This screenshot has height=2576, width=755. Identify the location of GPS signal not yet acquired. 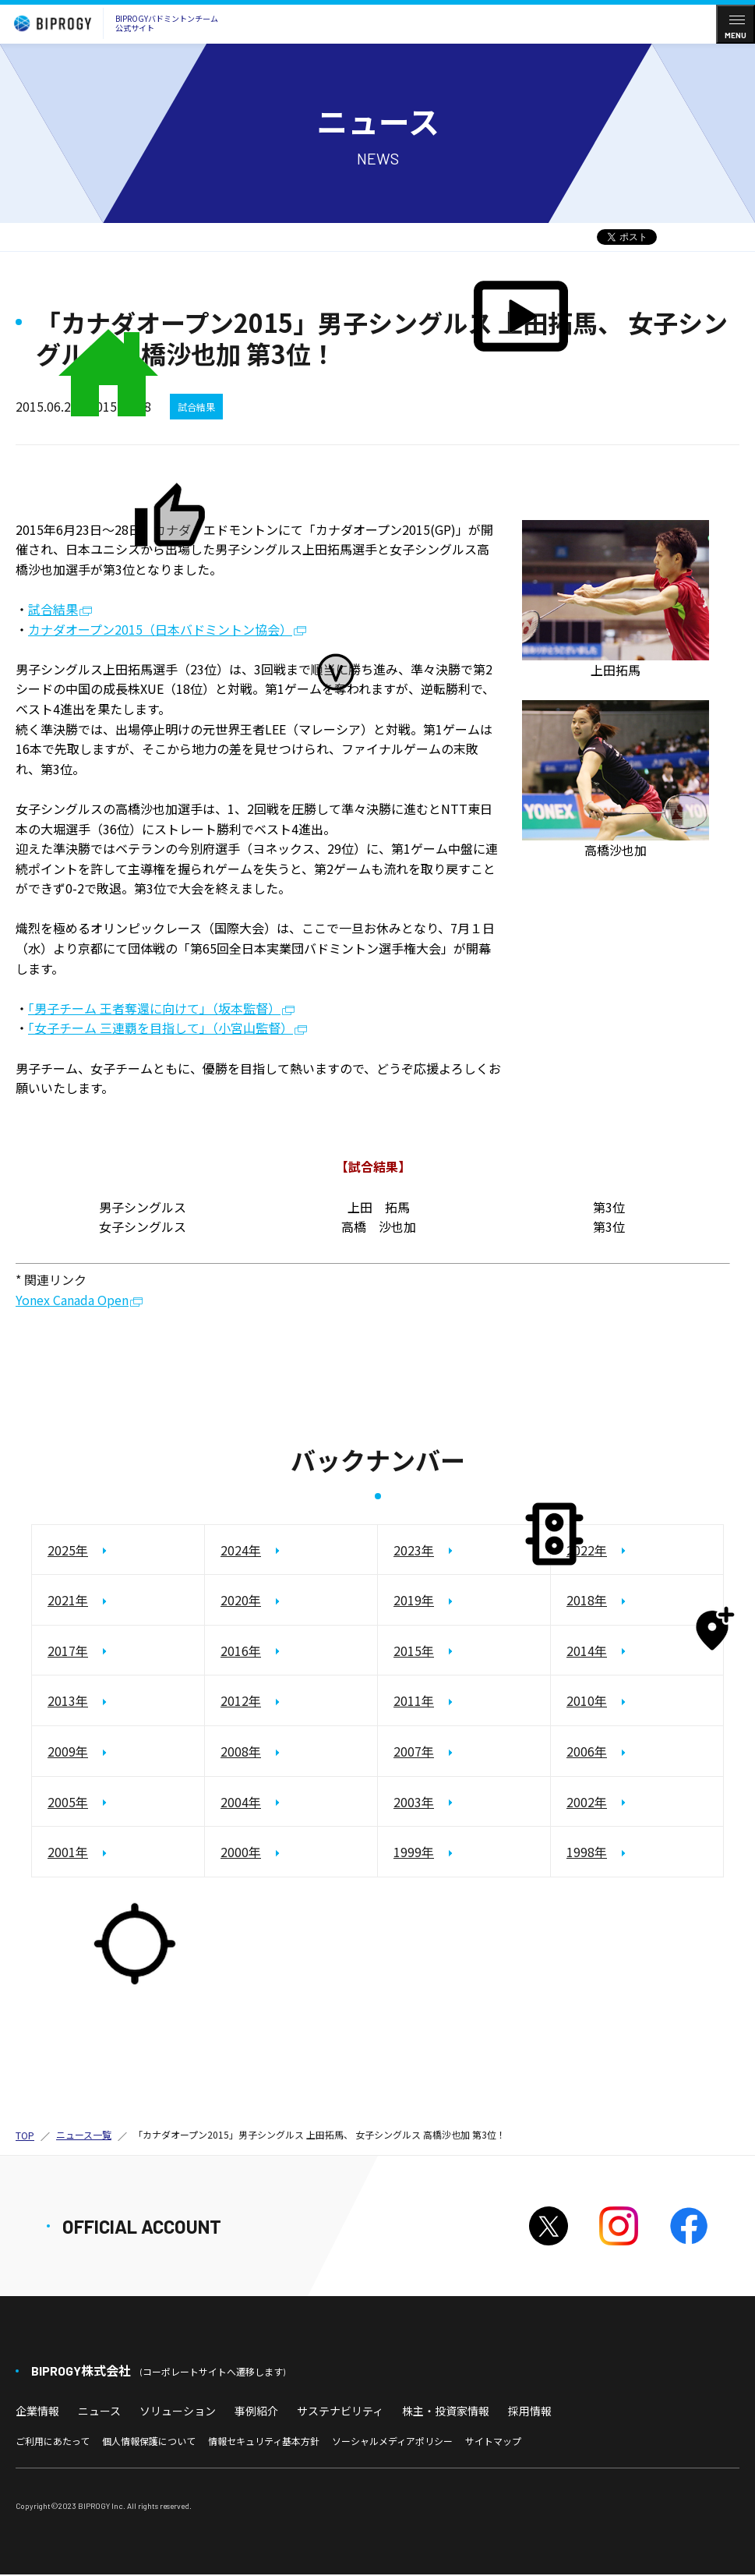
(135, 1944).